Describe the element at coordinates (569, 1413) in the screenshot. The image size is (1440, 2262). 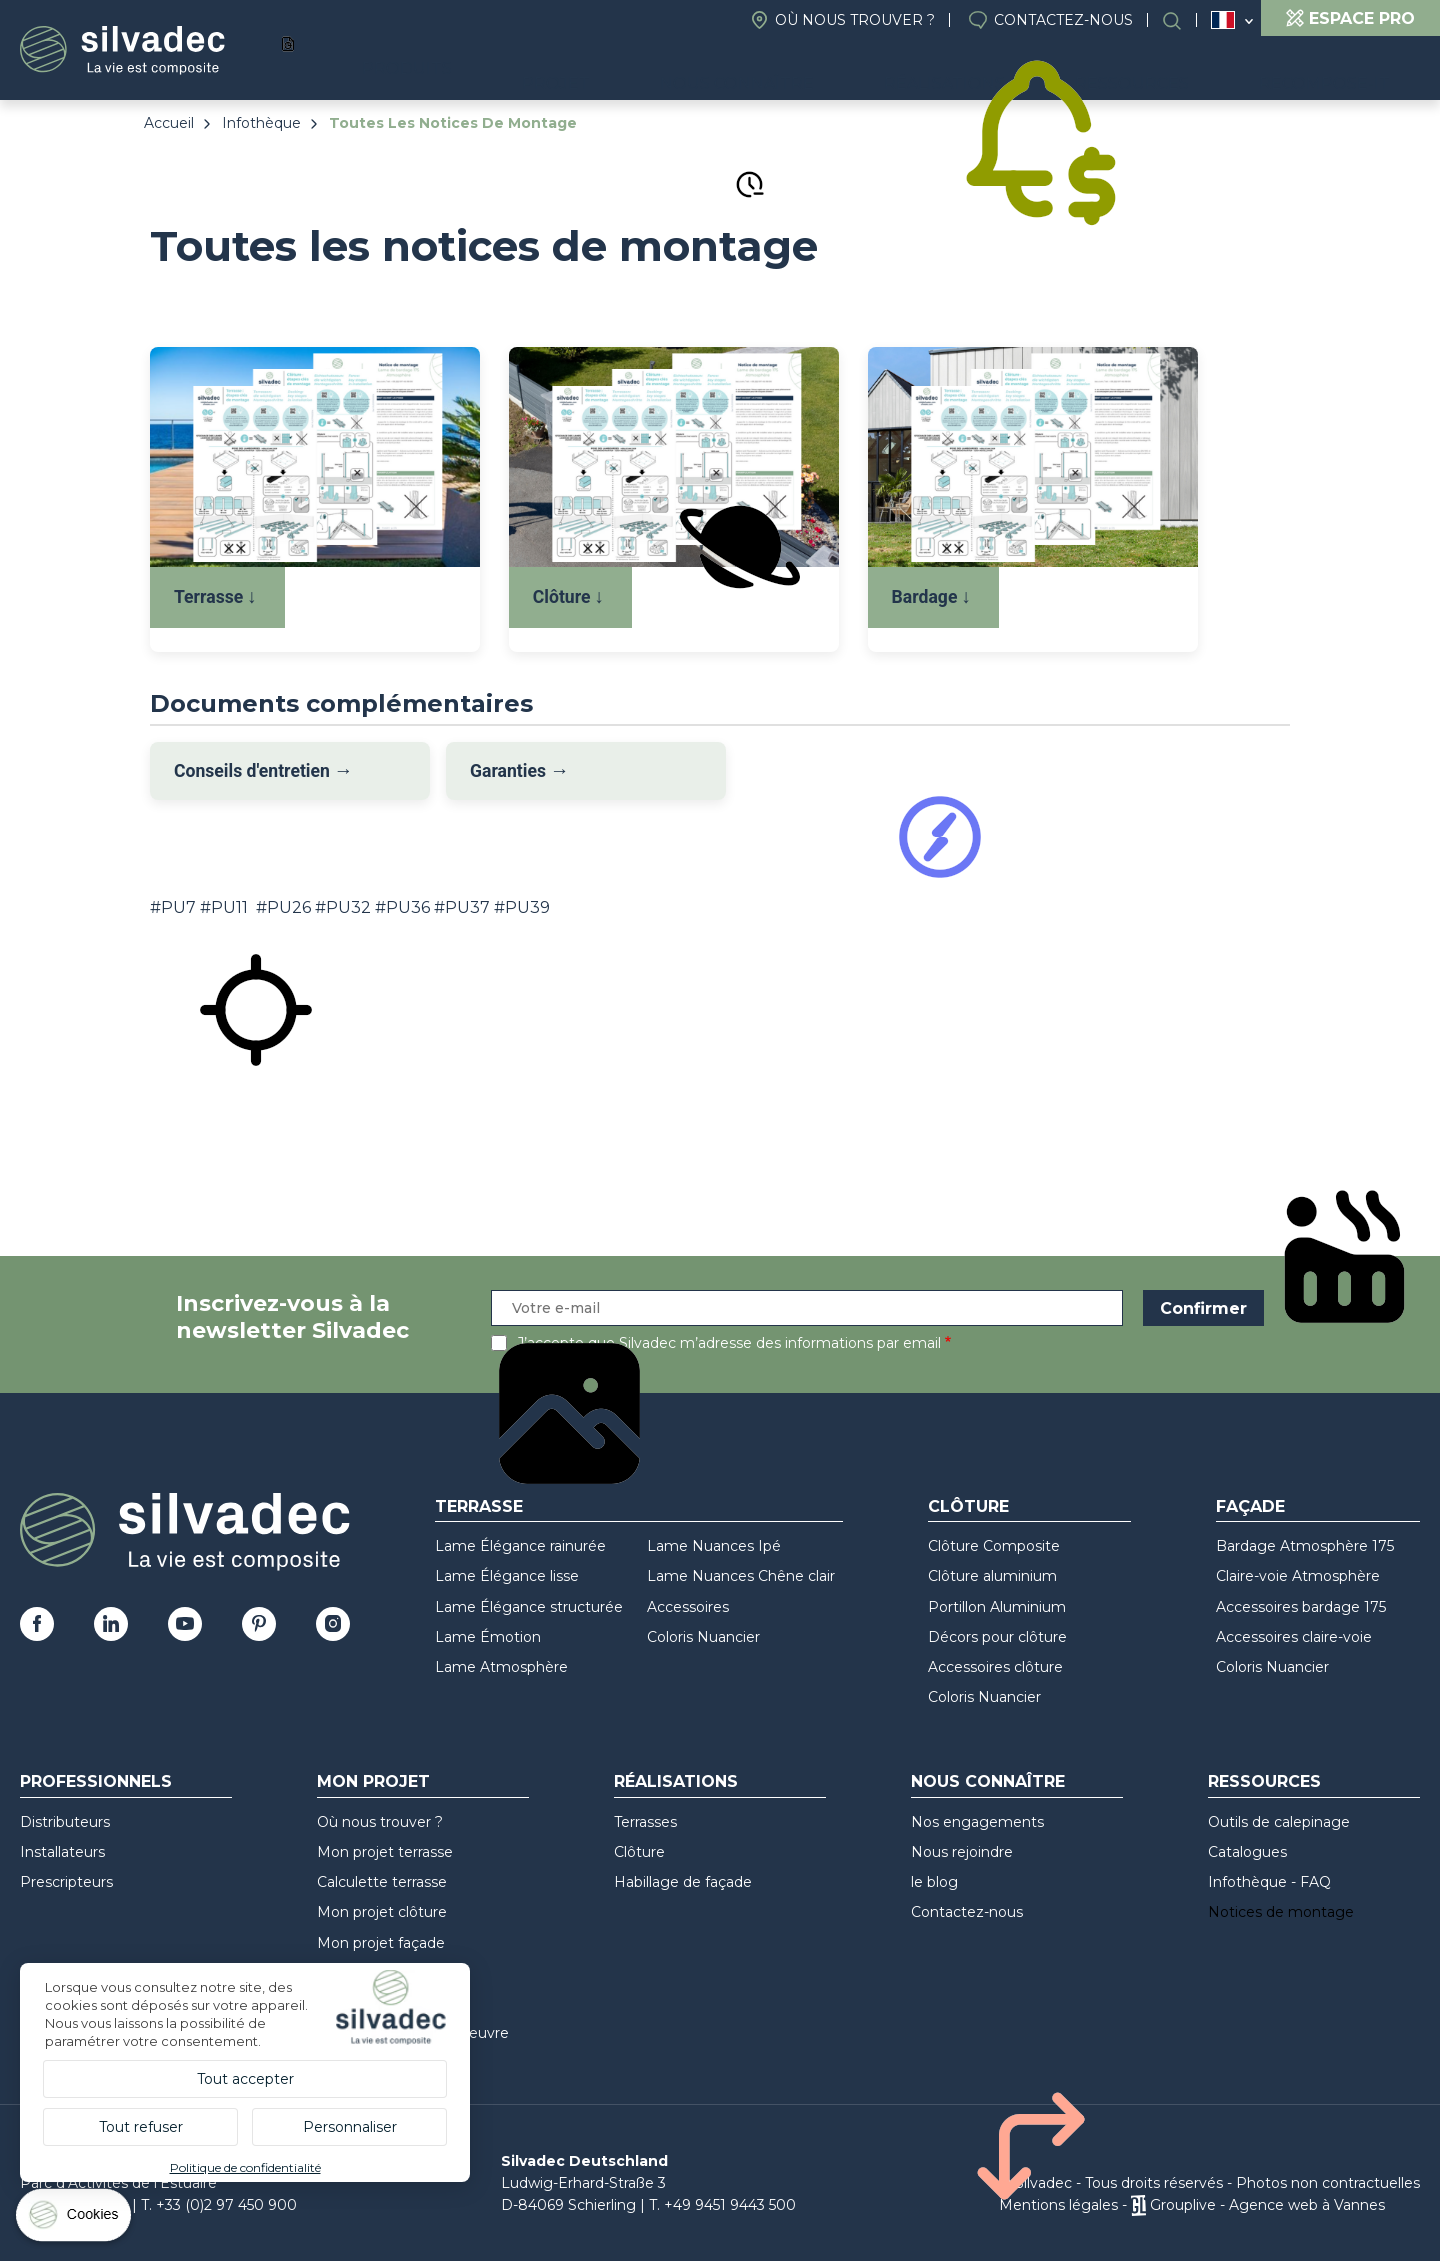
I see `view photos or images` at that location.